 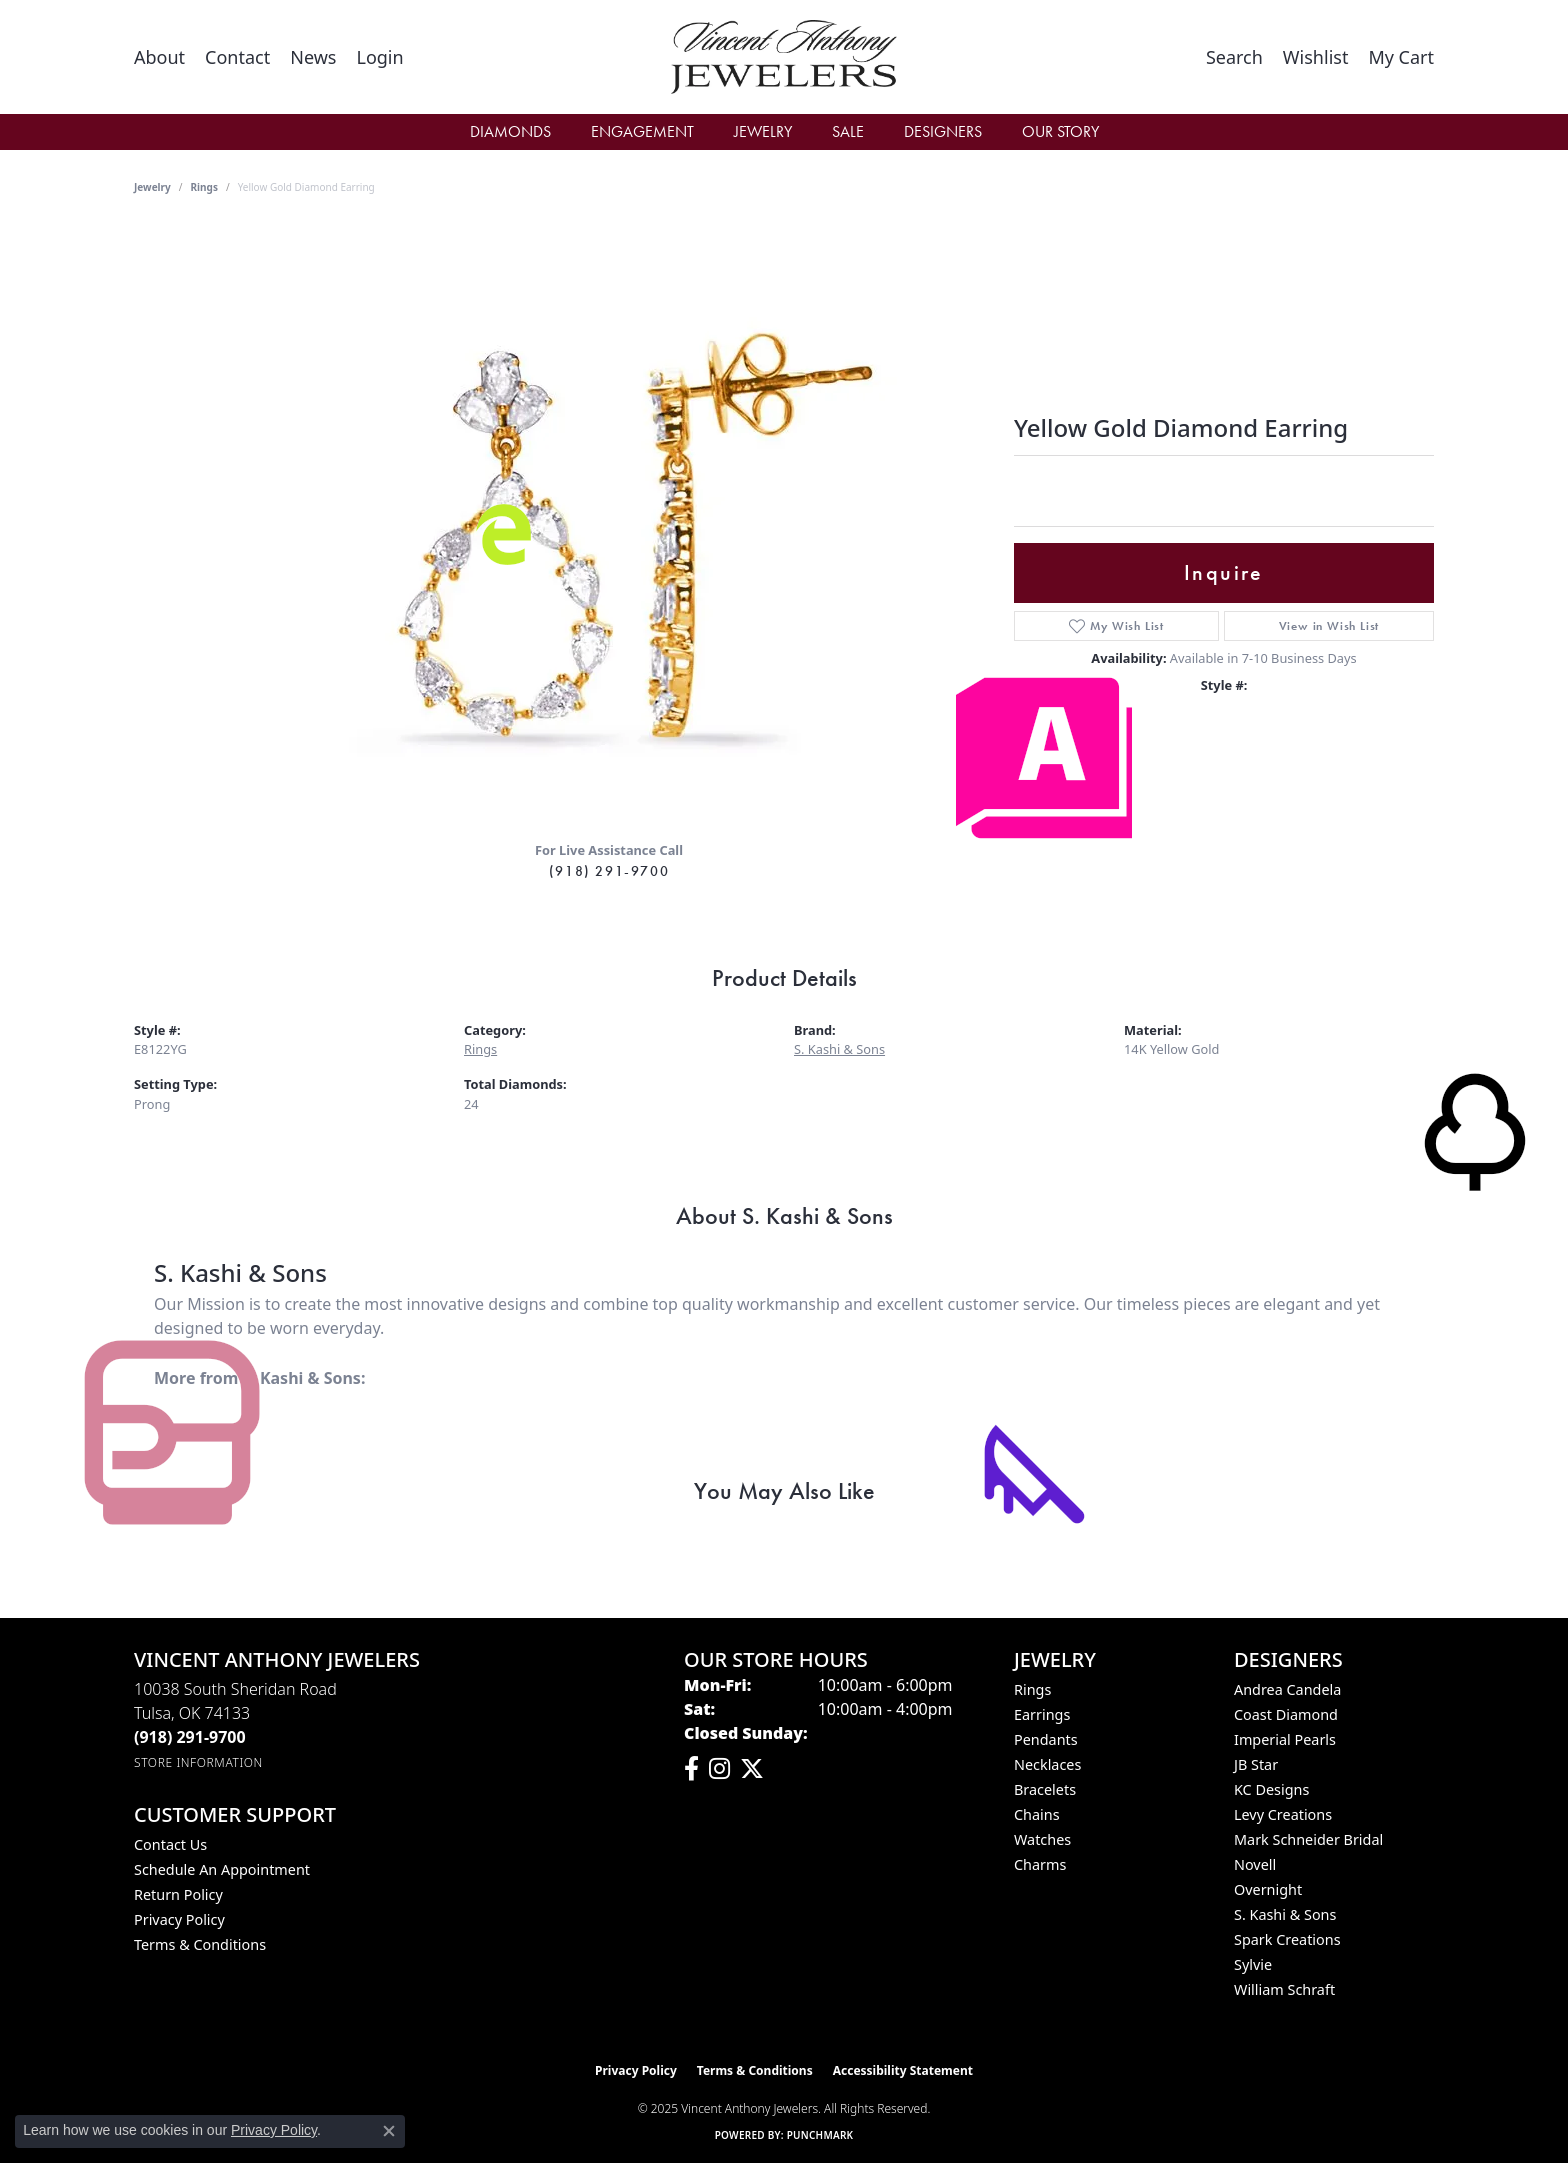 I want to click on boxing or combat sports category, so click(x=167, y=1432).